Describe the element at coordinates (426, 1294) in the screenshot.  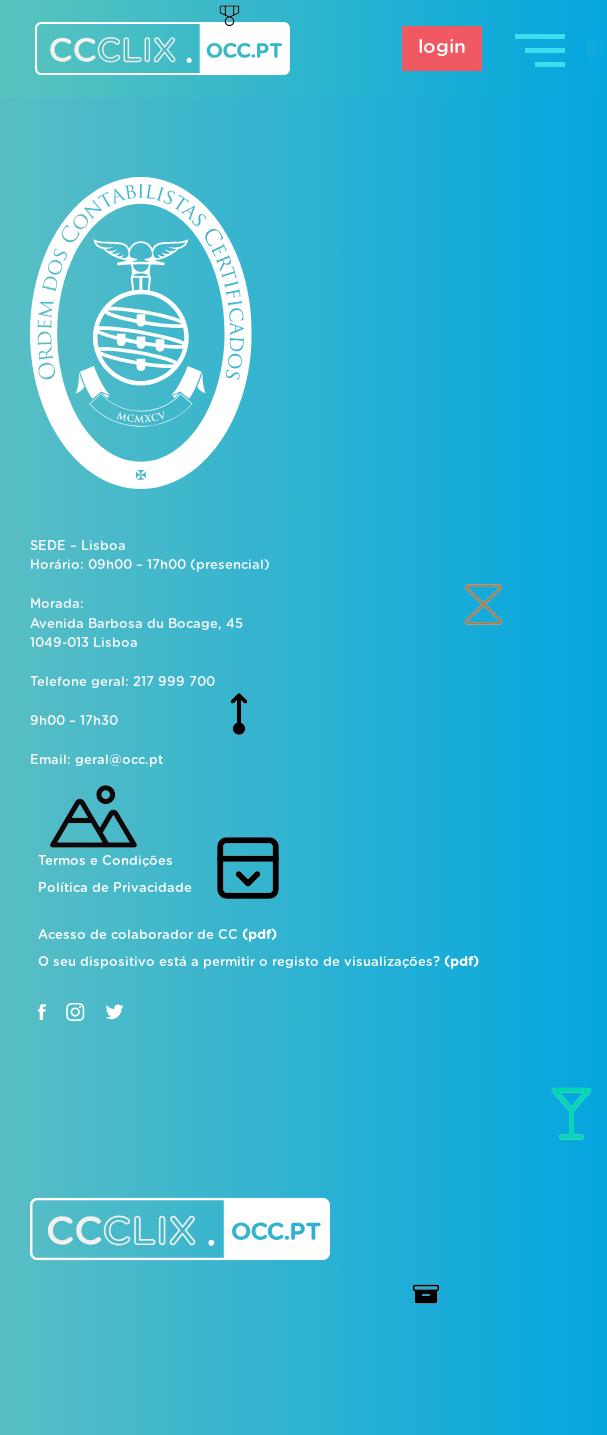
I see `archive this item` at that location.